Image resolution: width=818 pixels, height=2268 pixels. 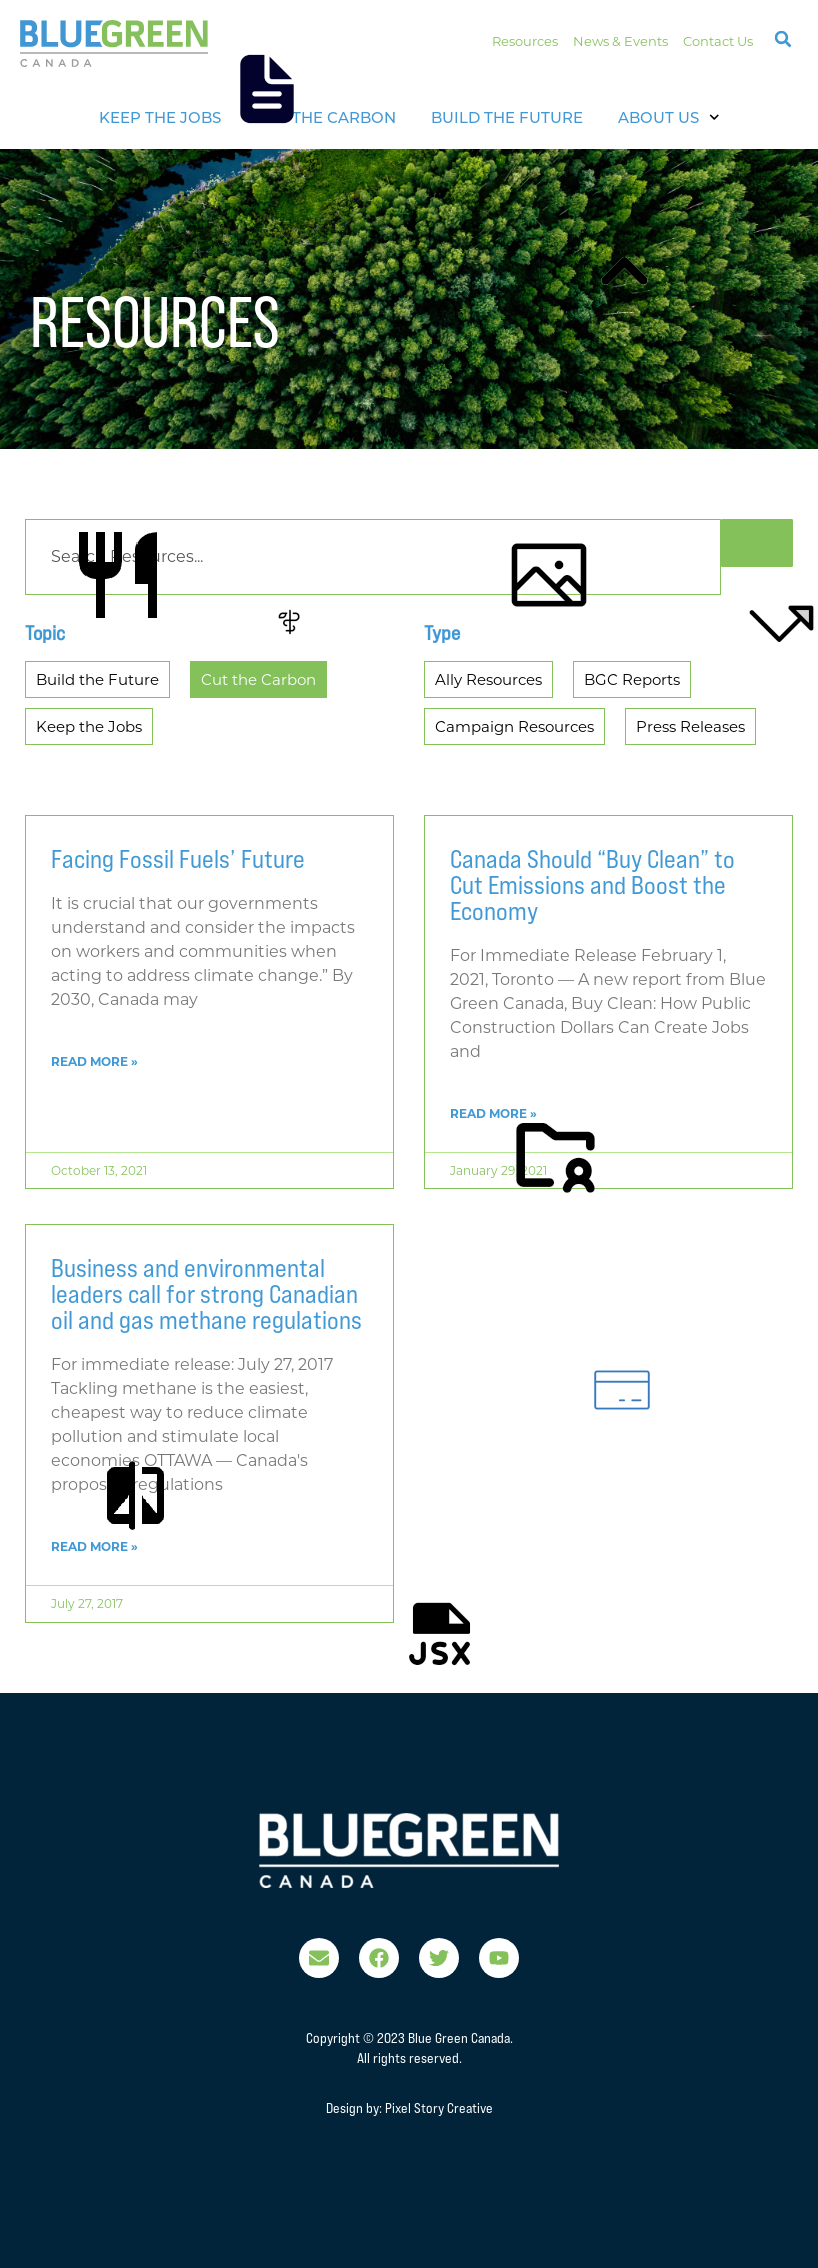 I want to click on view document details, so click(x=267, y=89).